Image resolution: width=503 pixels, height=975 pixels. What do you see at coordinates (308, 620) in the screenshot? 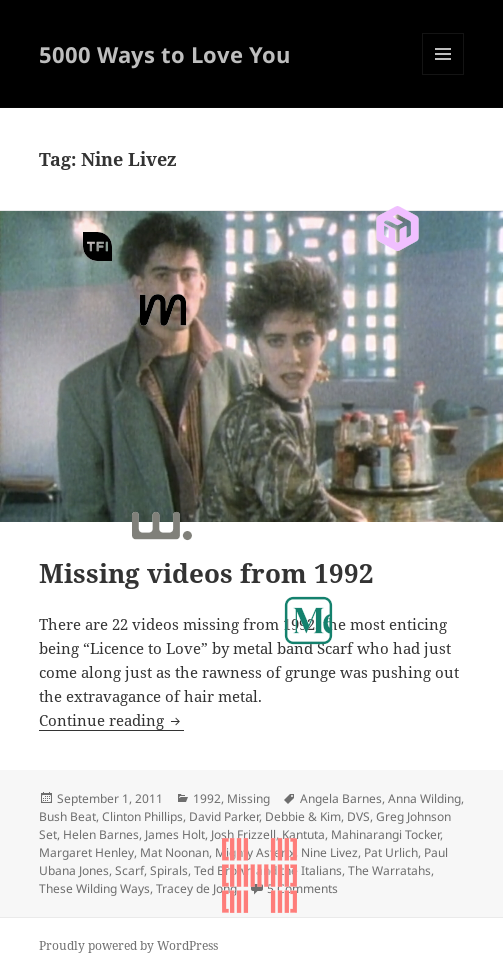
I see `open the Medium app` at bounding box center [308, 620].